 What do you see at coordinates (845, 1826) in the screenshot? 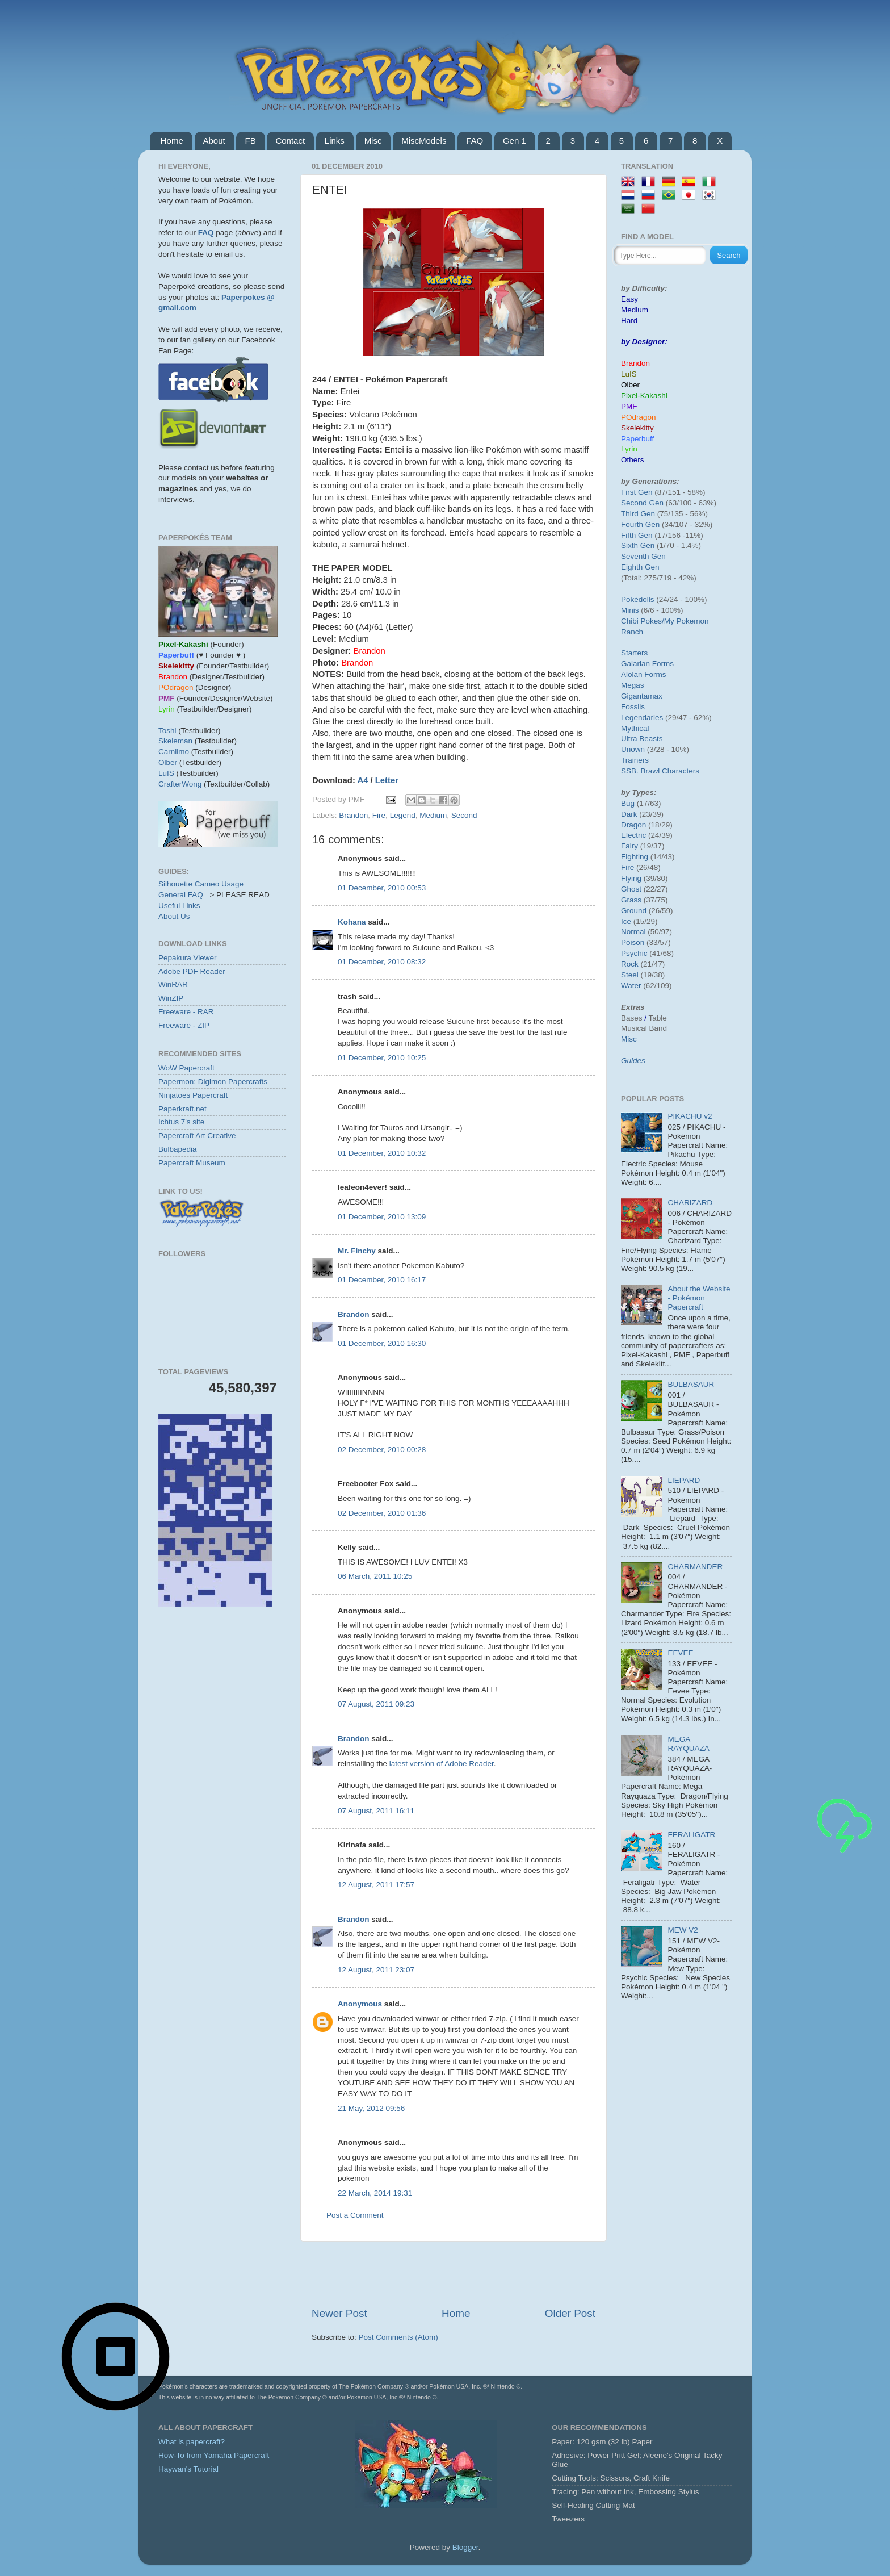
I see `indicates thunderstorm or severe weather conditions` at bounding box center [845, 1826].